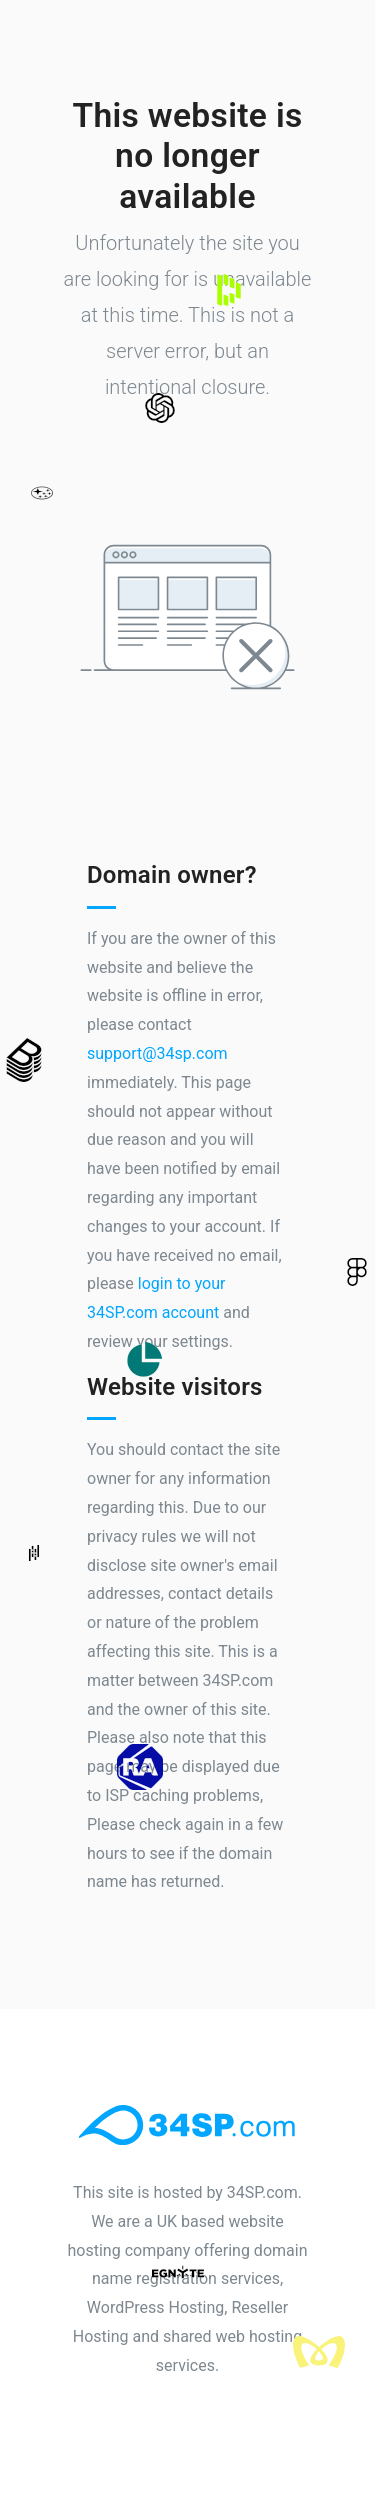 The height and width of the screenshot is (2493, 375). Describe the element at coordinates (178, 2272) in the screenshot. I see `open egnyte cloud storage app` at that location.